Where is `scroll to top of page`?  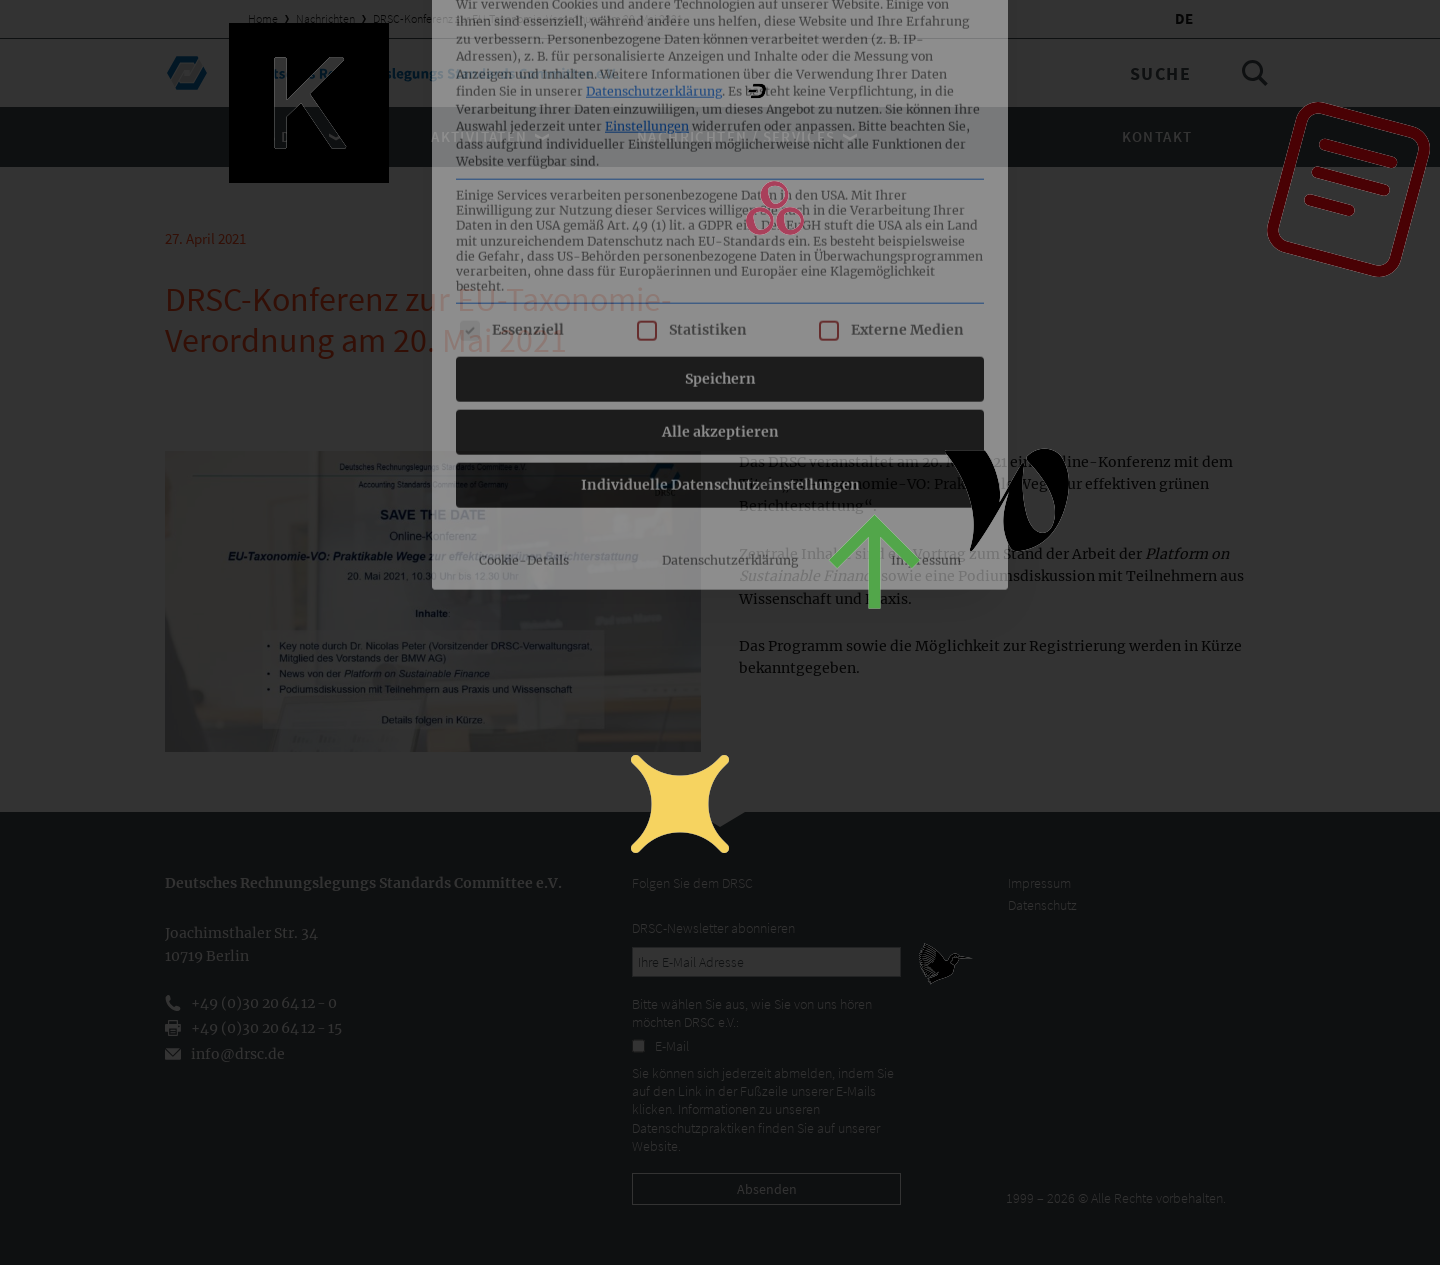 scroll to top of page is located at coordinates (874, 561).